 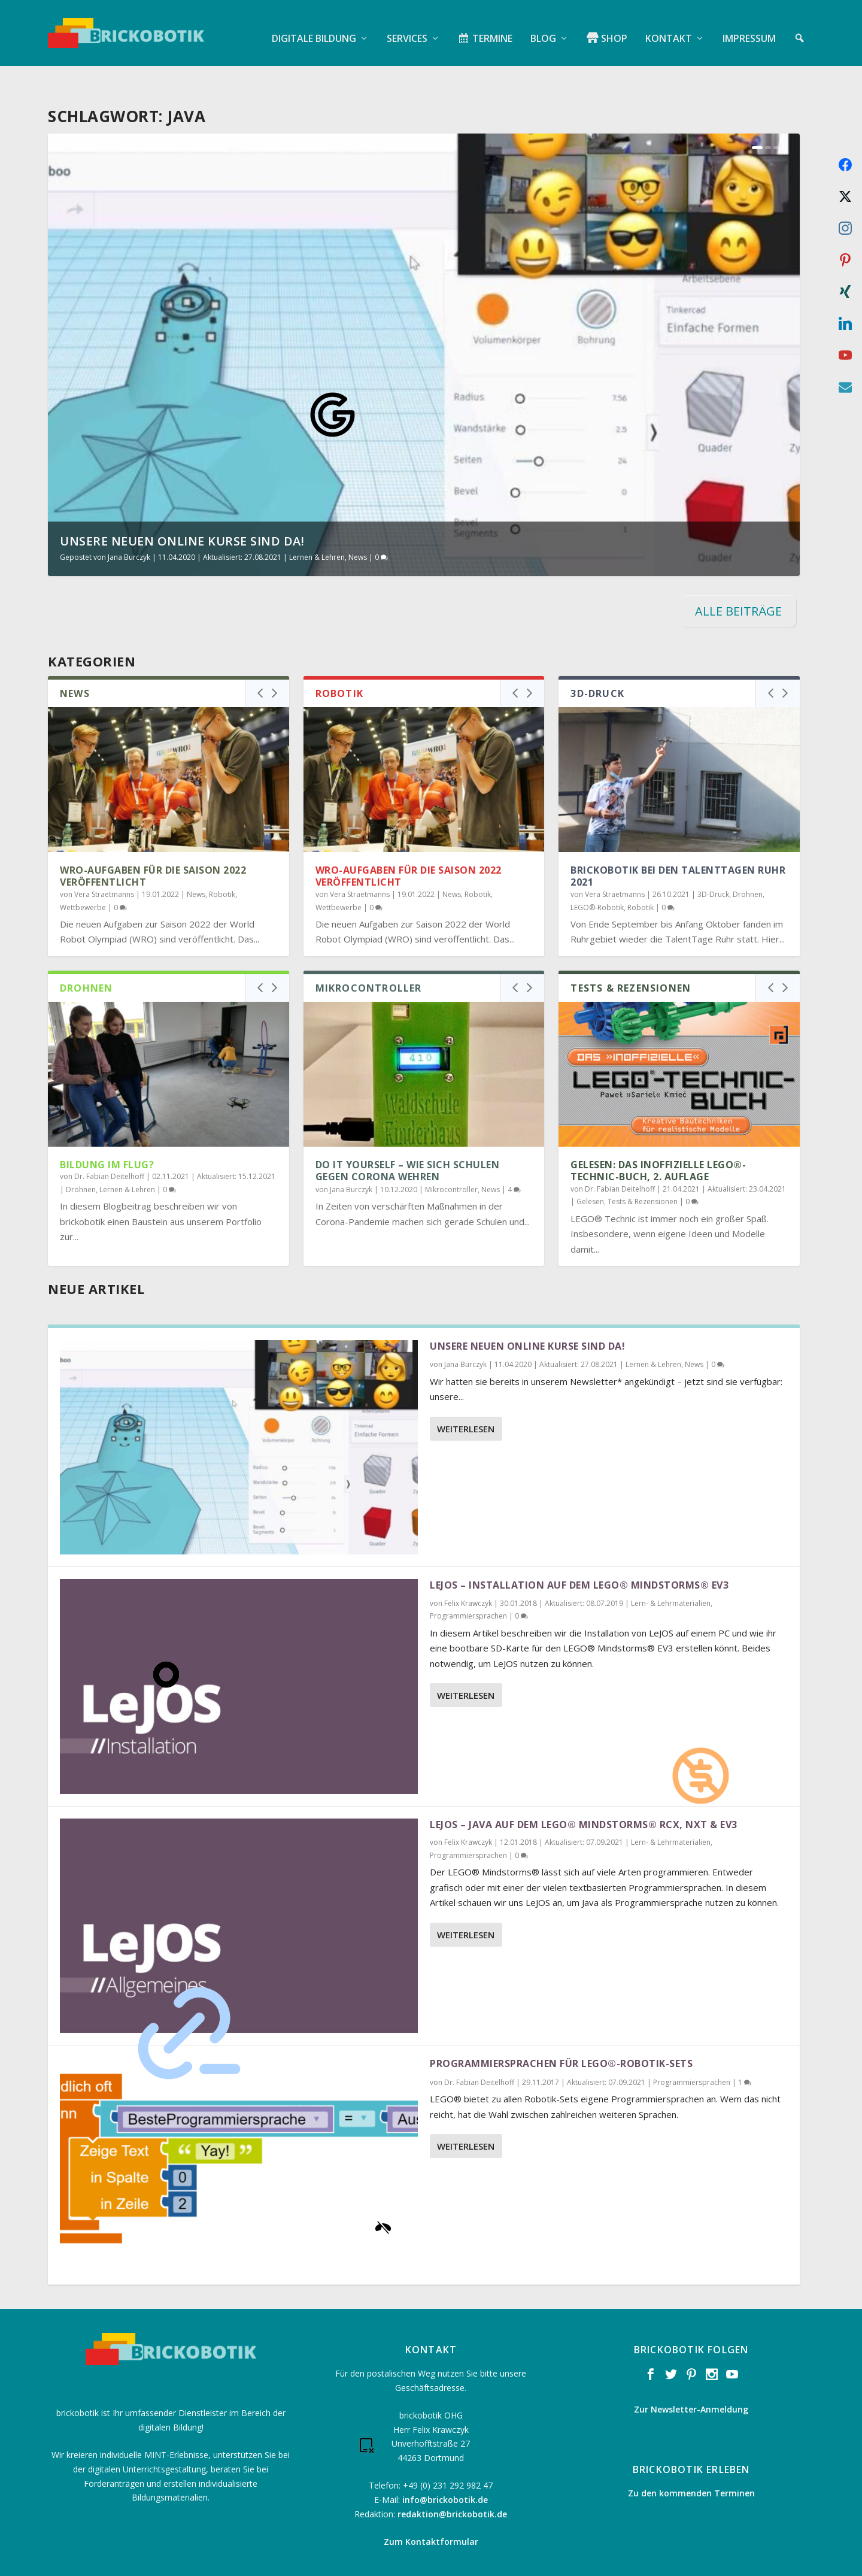 What do you see at coordinates (366, 2445) in the screenshot?
I see `disconnect or remove iPad device` at bounding box center [366, 2445].